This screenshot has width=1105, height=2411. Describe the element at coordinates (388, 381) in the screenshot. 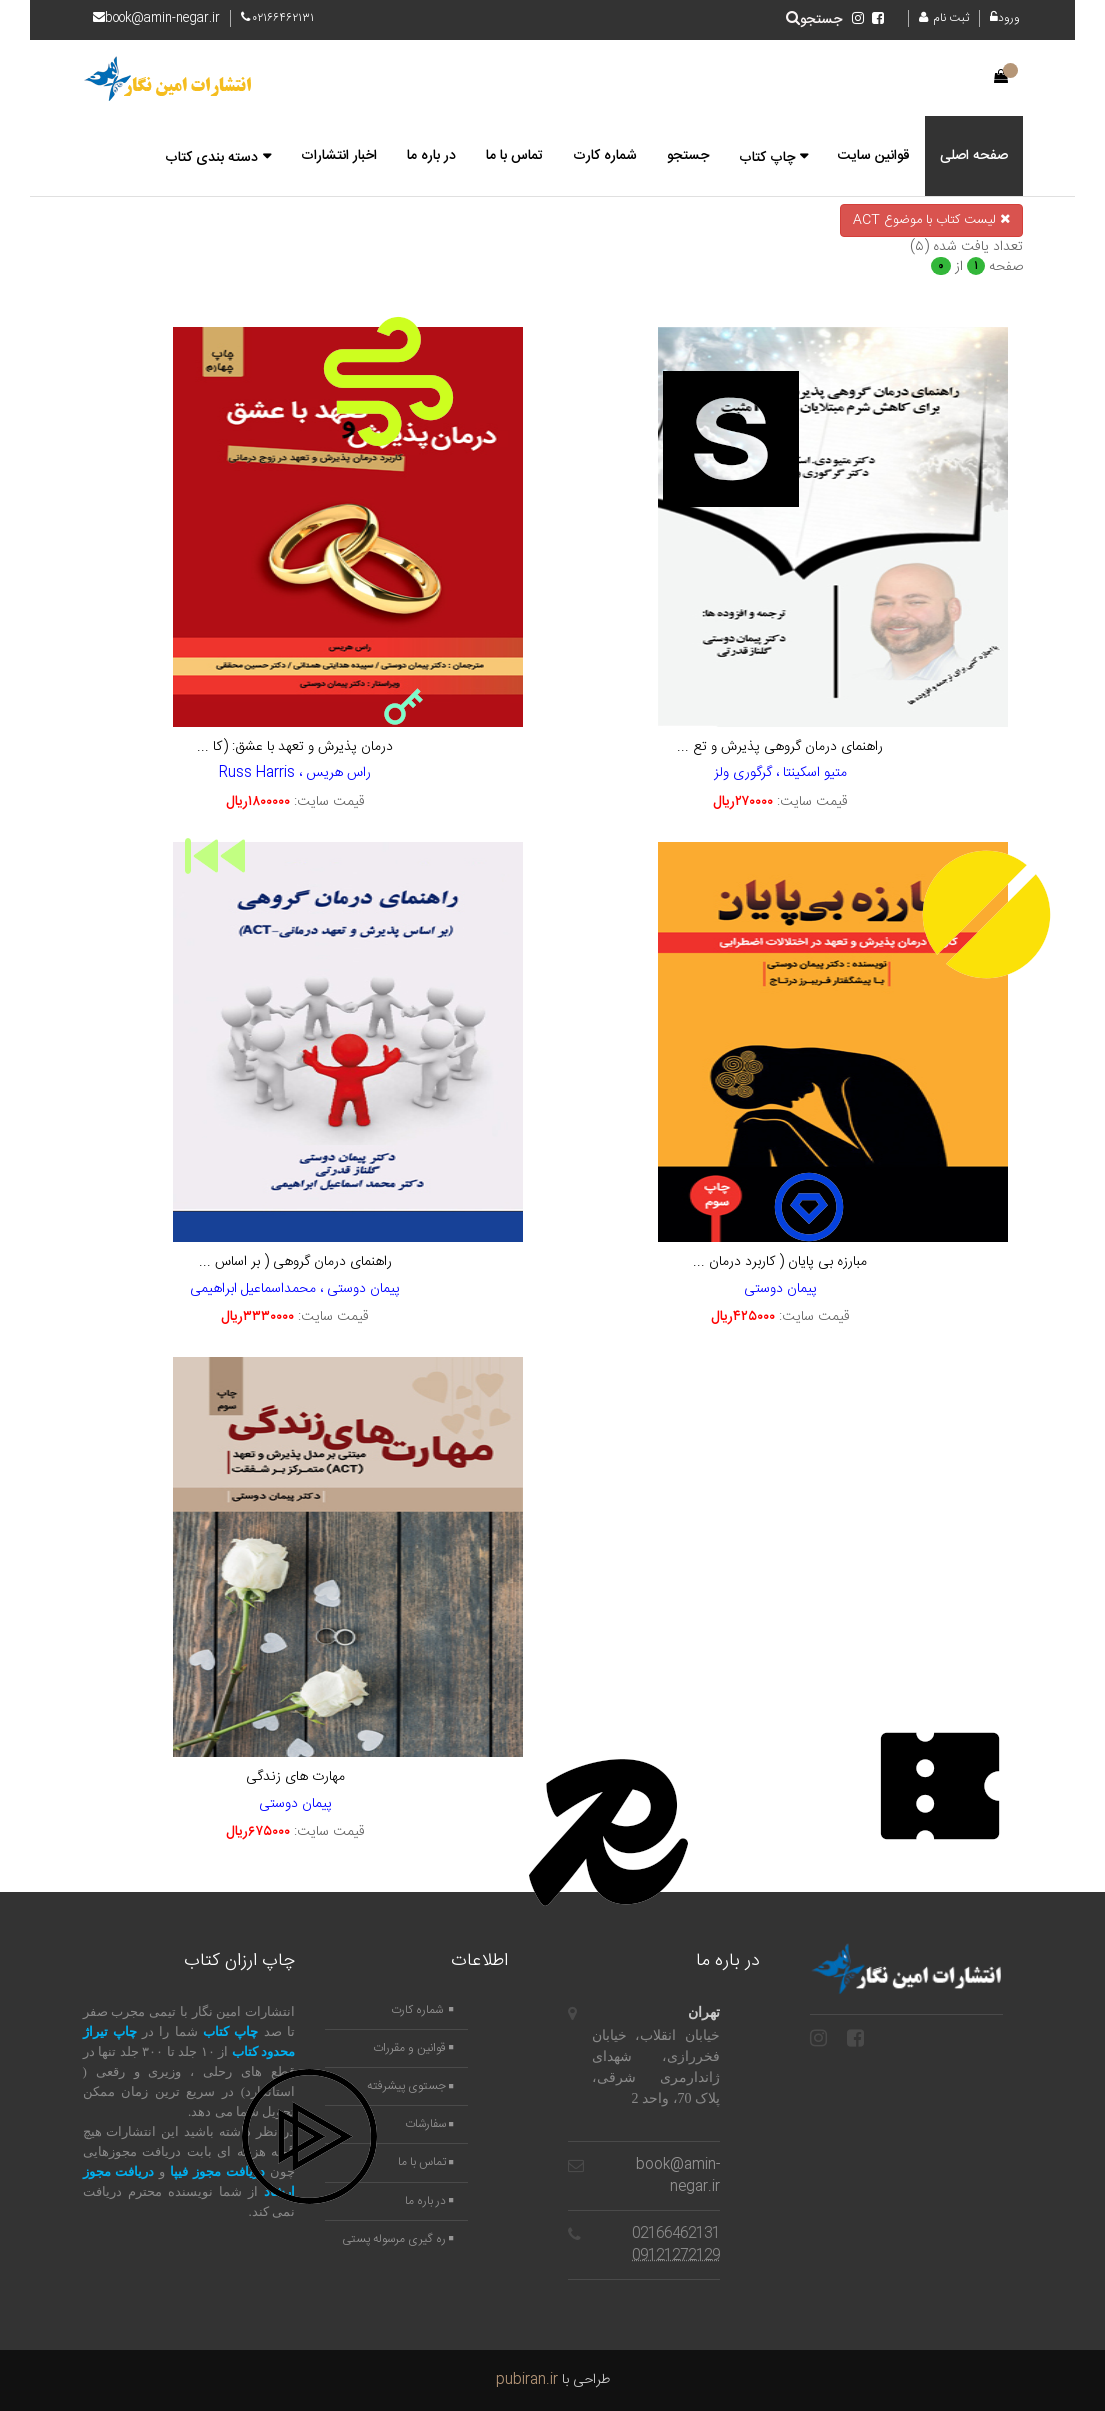

I see `indicates windy weather conditions` at that location.